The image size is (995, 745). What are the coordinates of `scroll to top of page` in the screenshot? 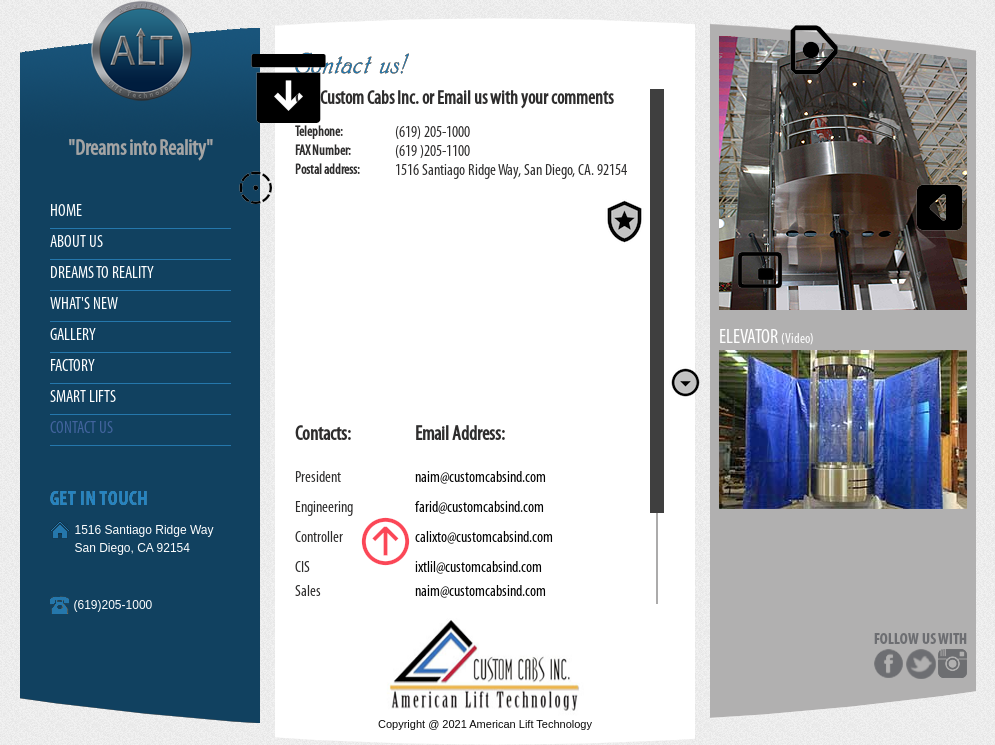 It's located at (385, 541).